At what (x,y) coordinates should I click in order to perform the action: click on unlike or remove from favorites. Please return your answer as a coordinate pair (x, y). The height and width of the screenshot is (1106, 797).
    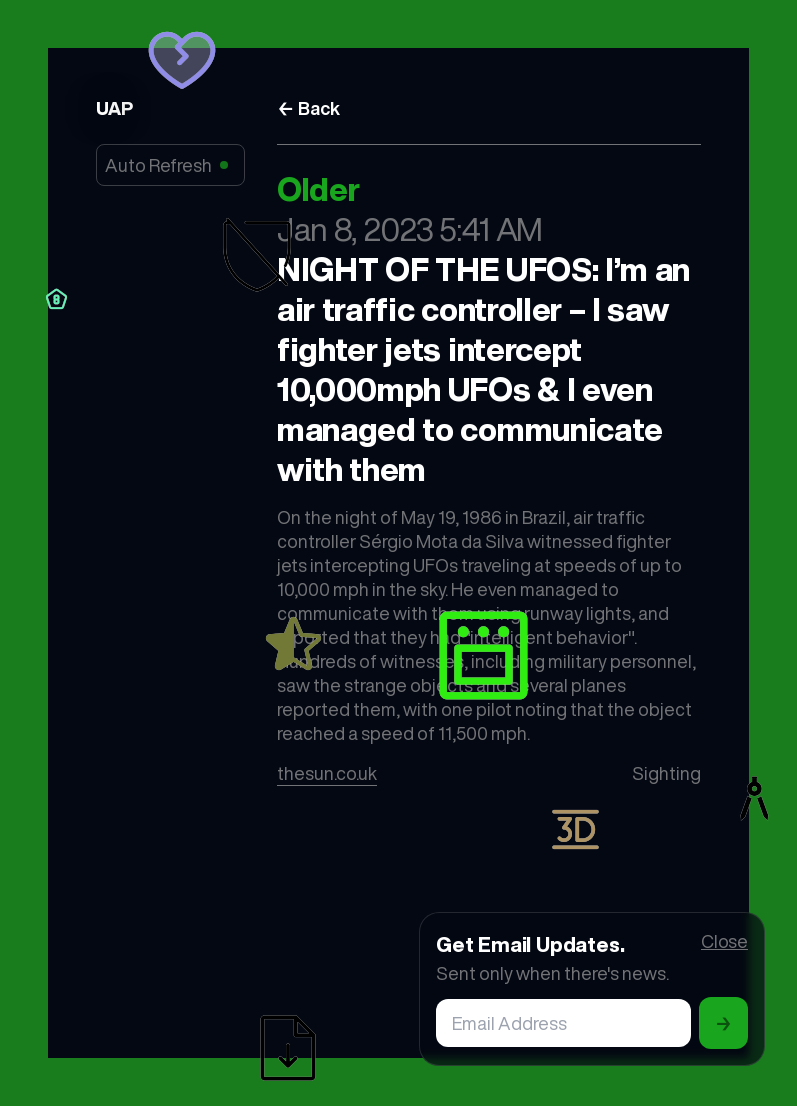
    Looking at the image, I should click on (182, 58).